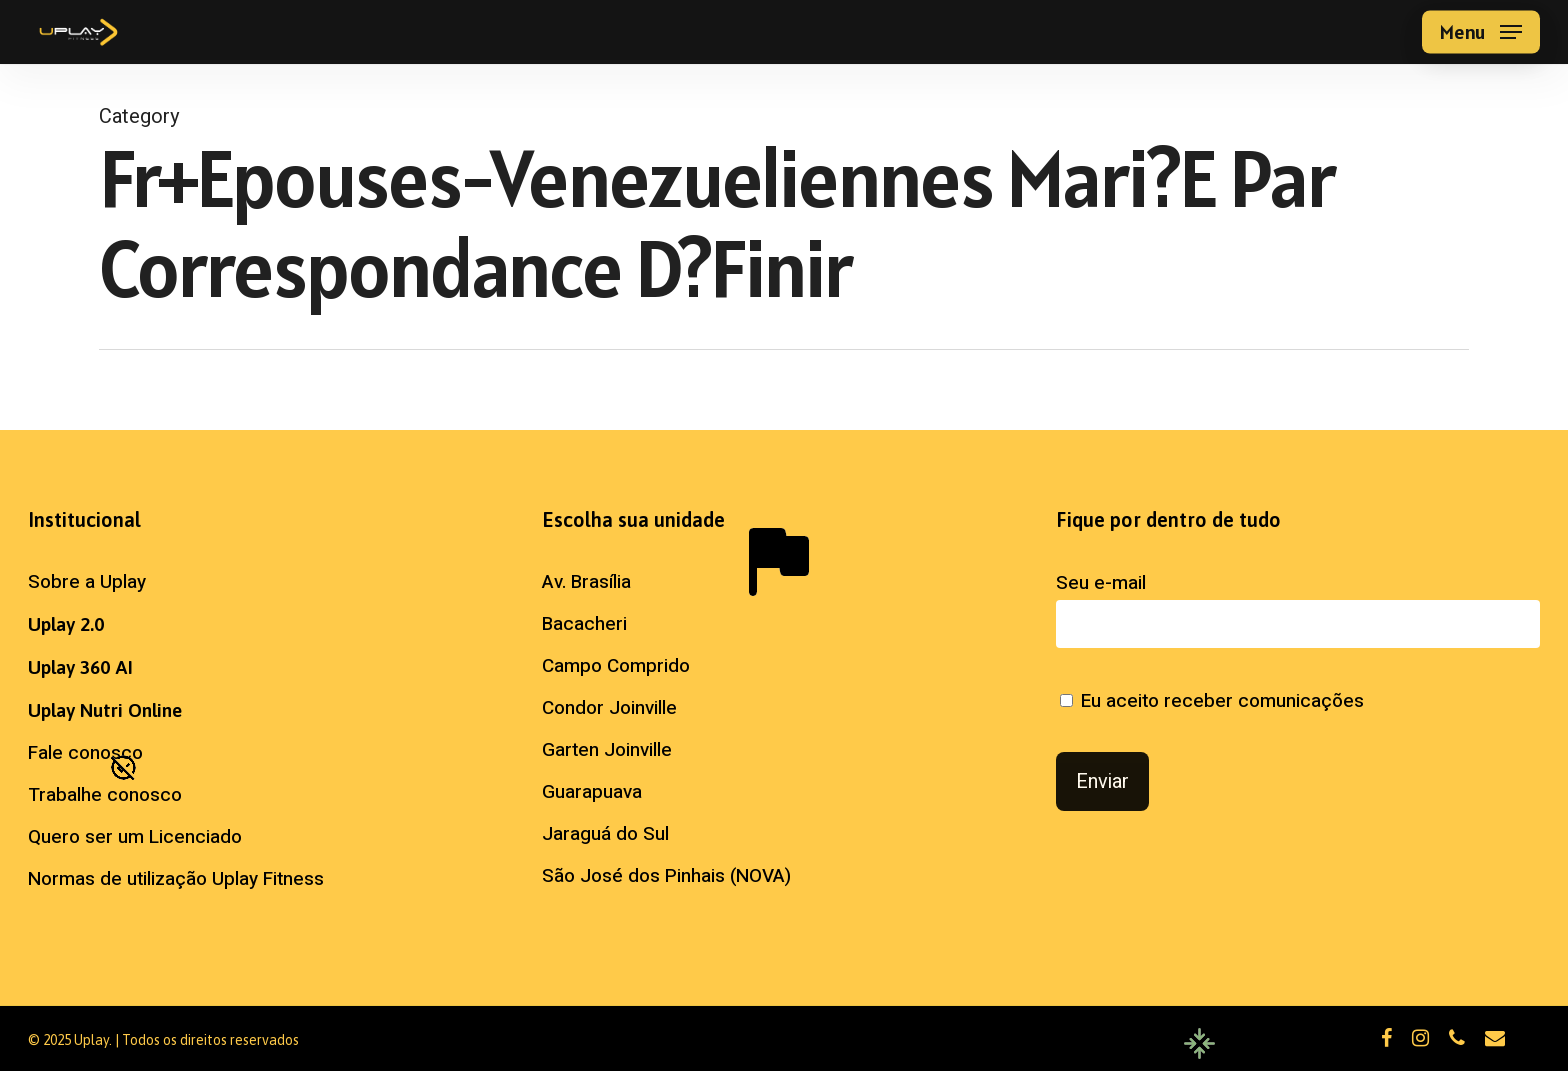 The height and width of the screenshot is (1071, 1568). What do you see at coordinates (1199, 1043) in the screenshot?
I see `collapse or minimize content from all sides` at bounding box center [1199, 1043].